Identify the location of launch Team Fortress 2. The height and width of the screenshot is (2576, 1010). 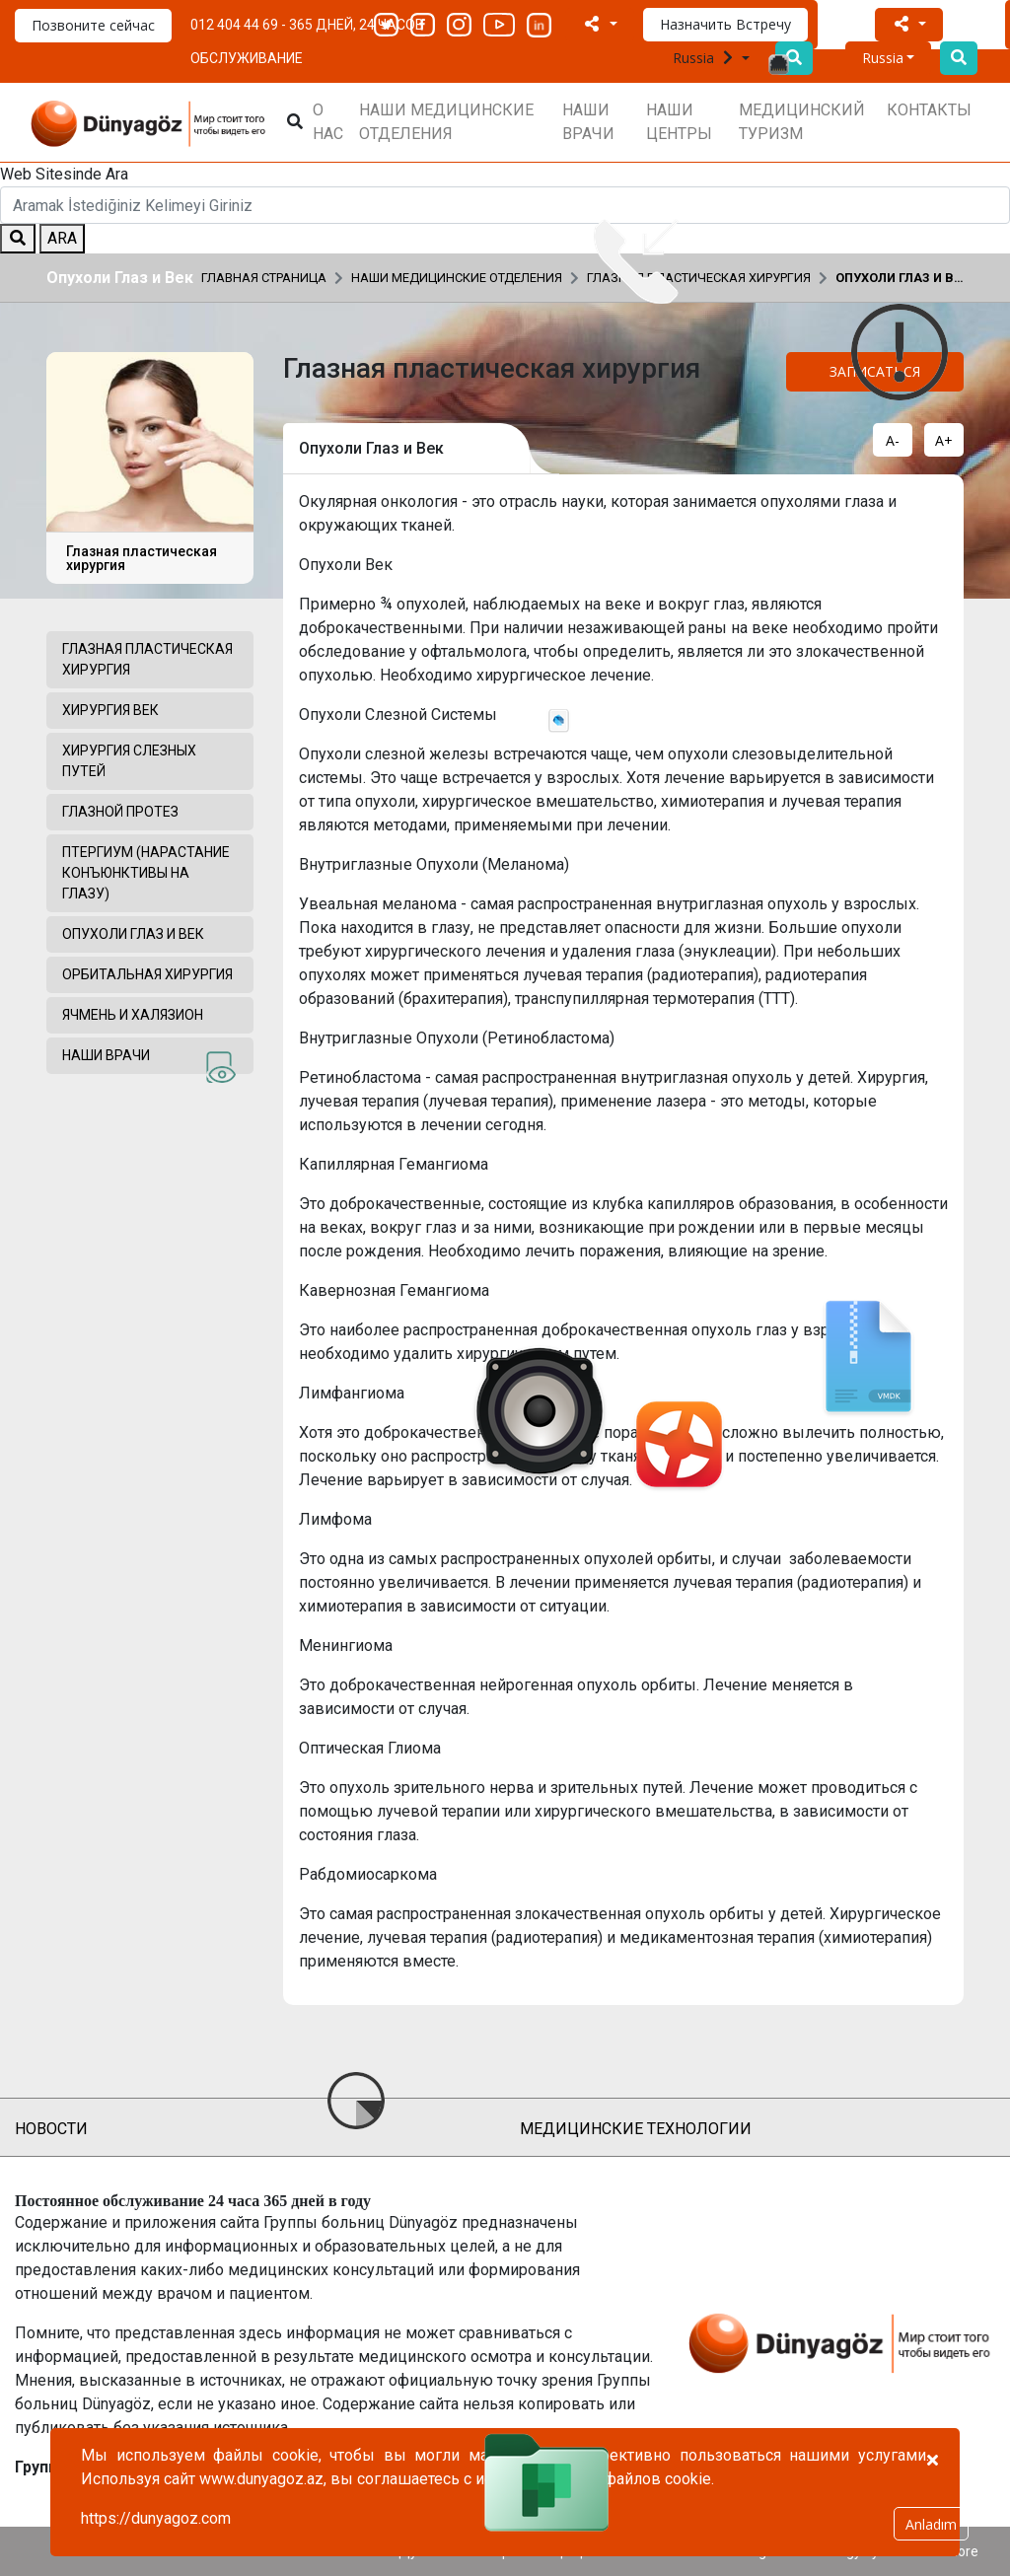
(679, 1444).